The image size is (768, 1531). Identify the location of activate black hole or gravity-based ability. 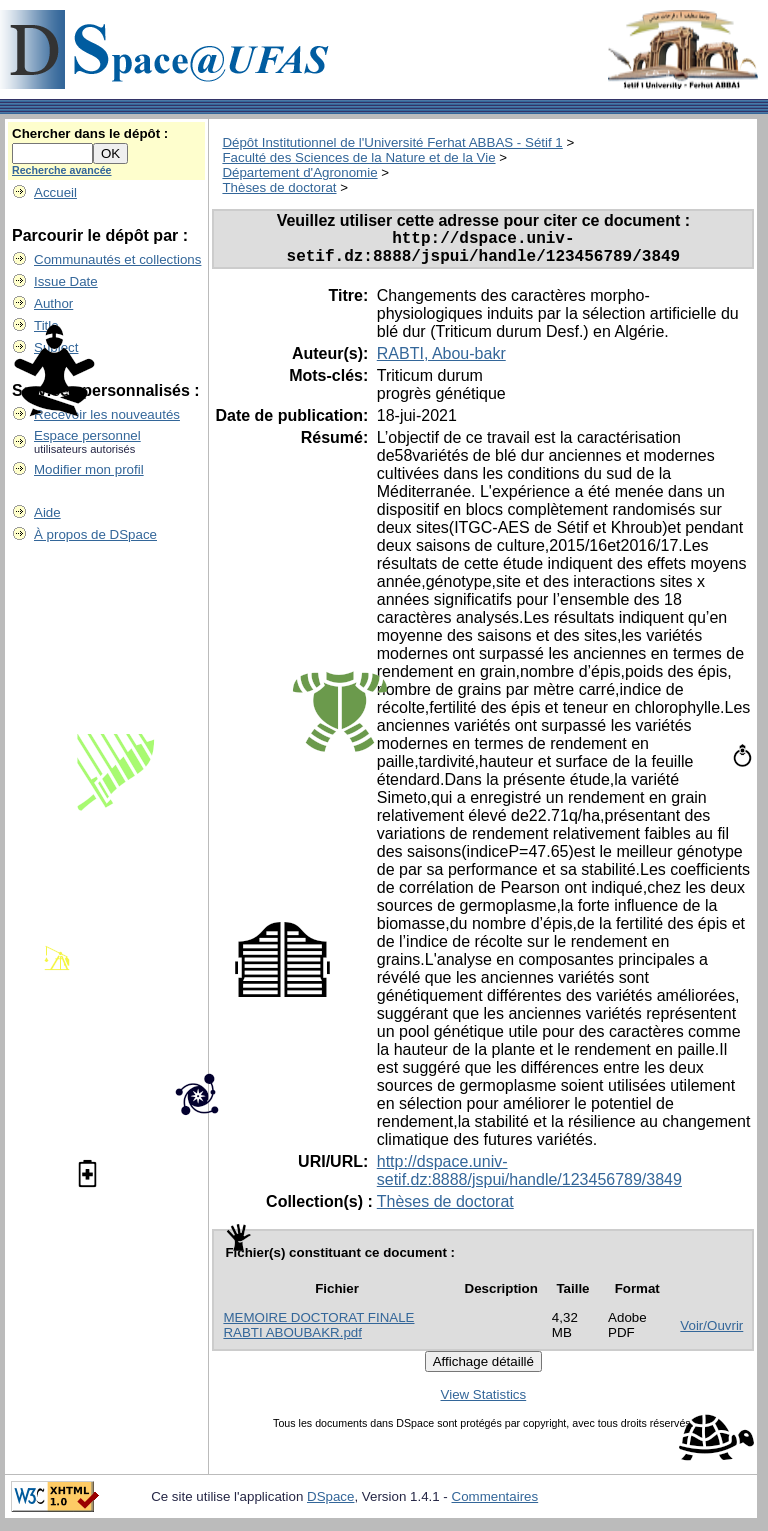
(197, 1095).